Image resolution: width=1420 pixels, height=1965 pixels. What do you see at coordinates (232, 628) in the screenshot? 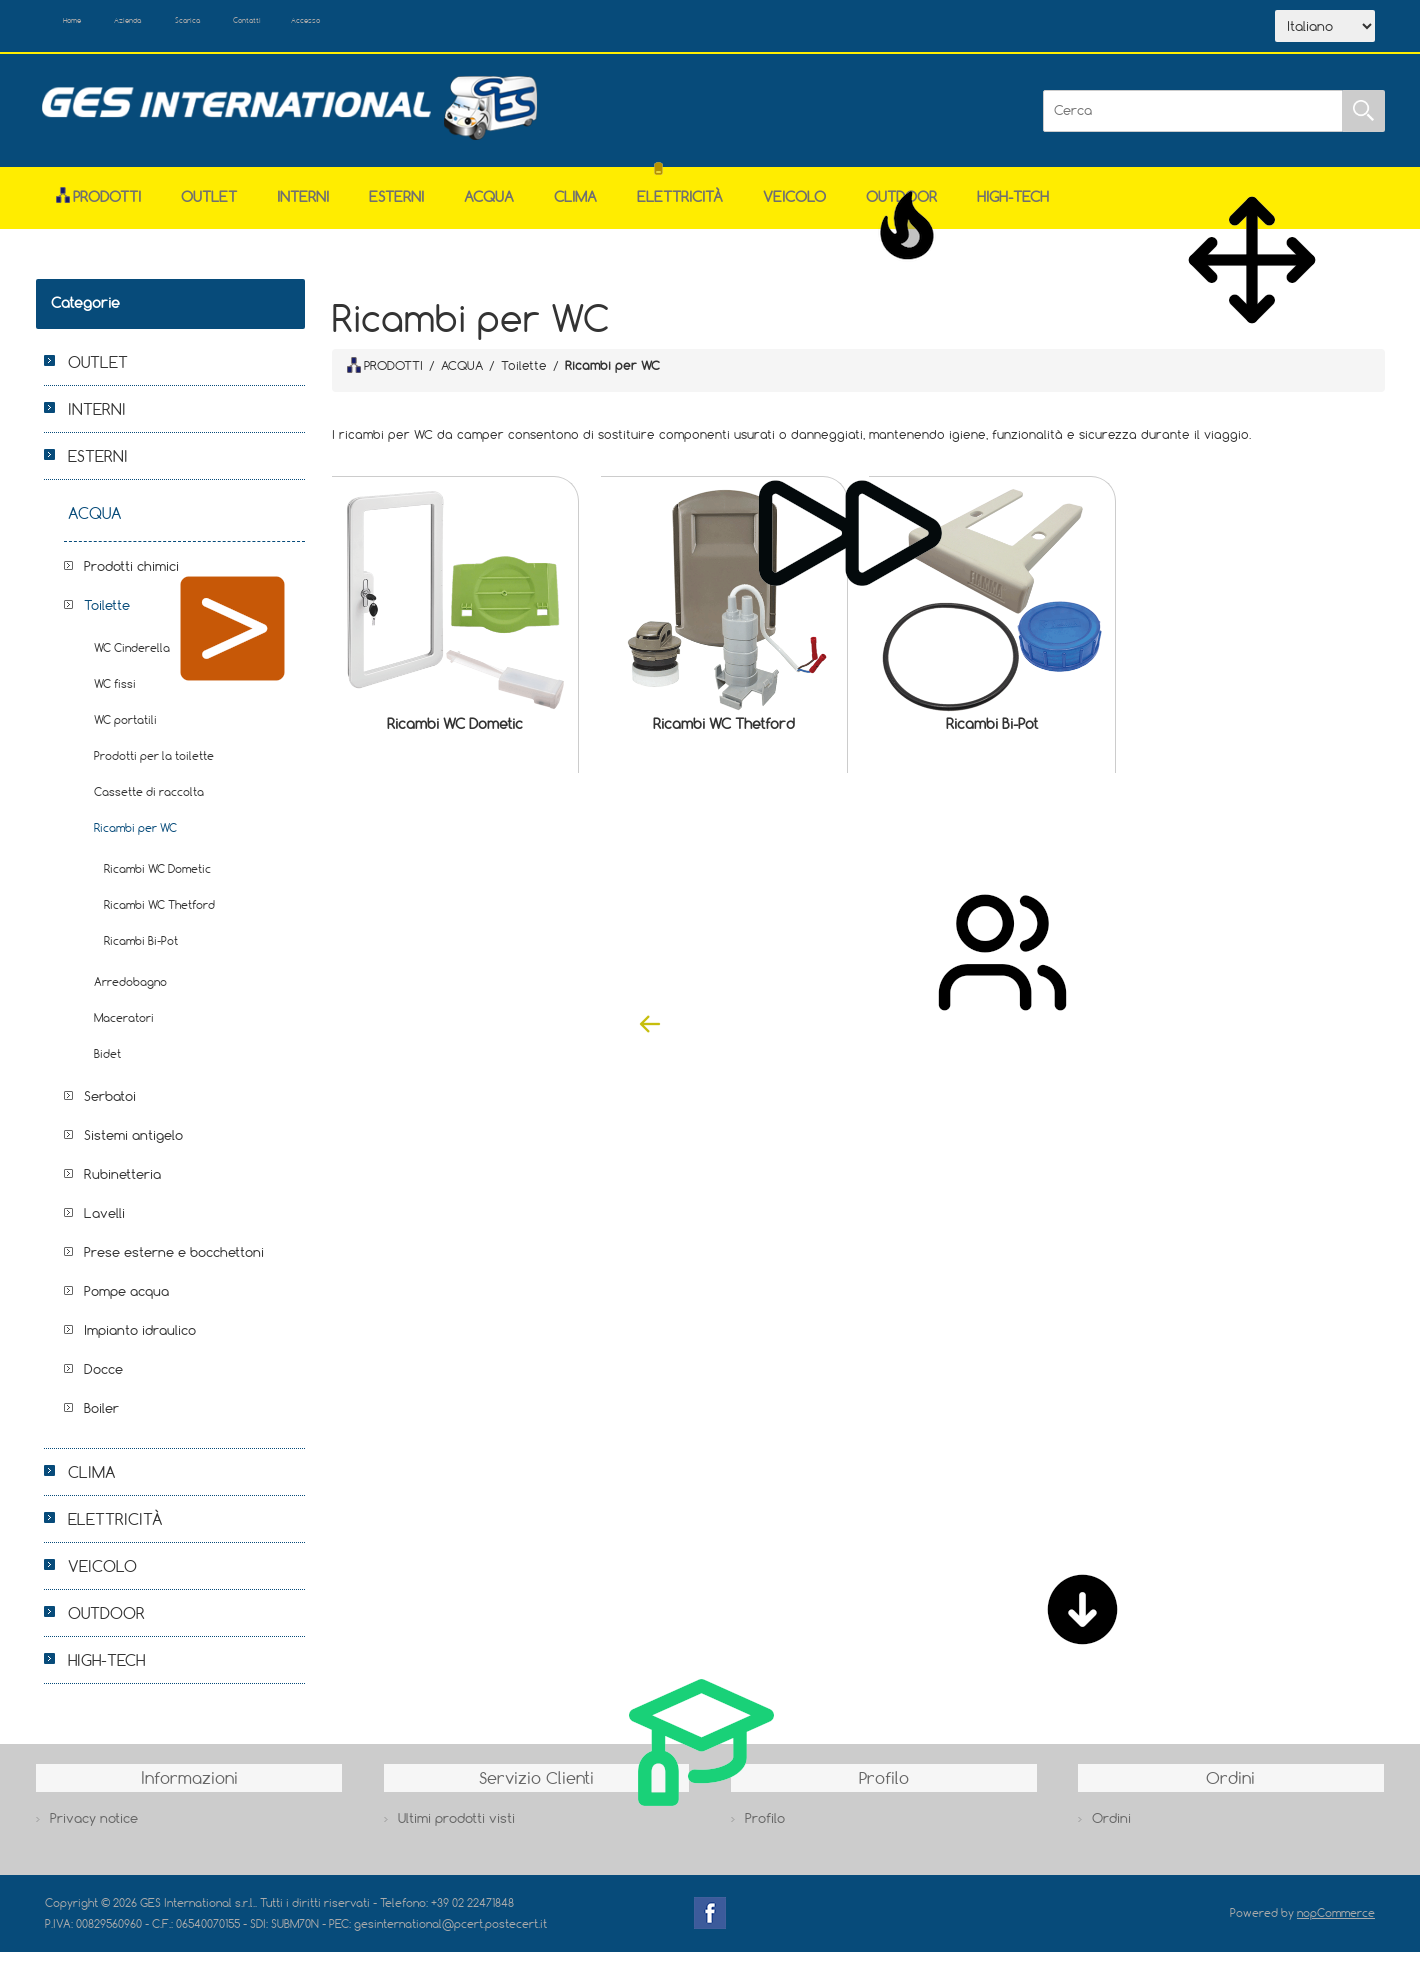
I see `navigate to next item or page` at bounding box center [232, 628].